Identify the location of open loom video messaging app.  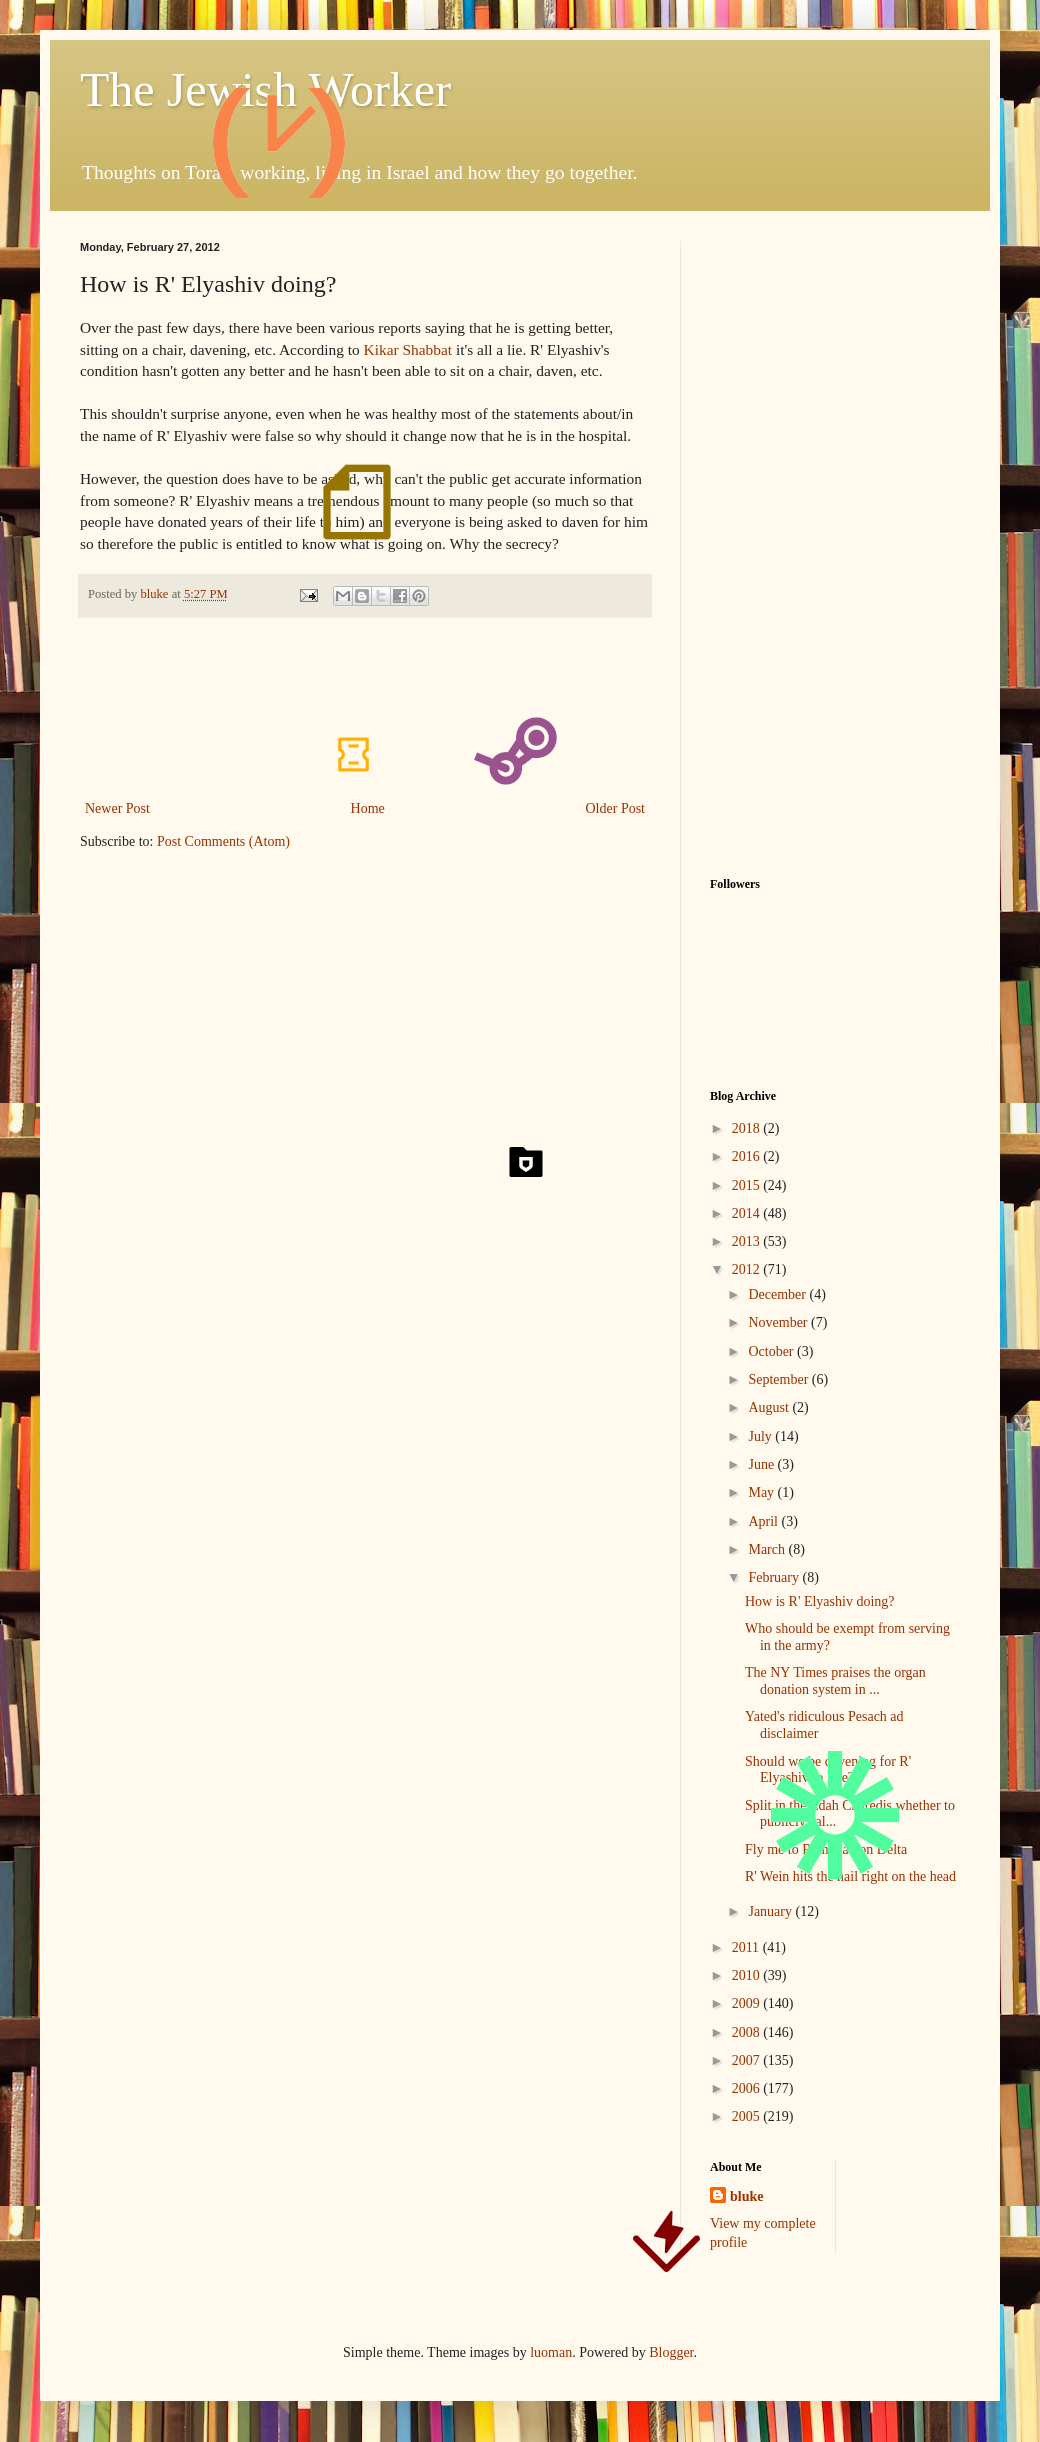
(835, 1815).